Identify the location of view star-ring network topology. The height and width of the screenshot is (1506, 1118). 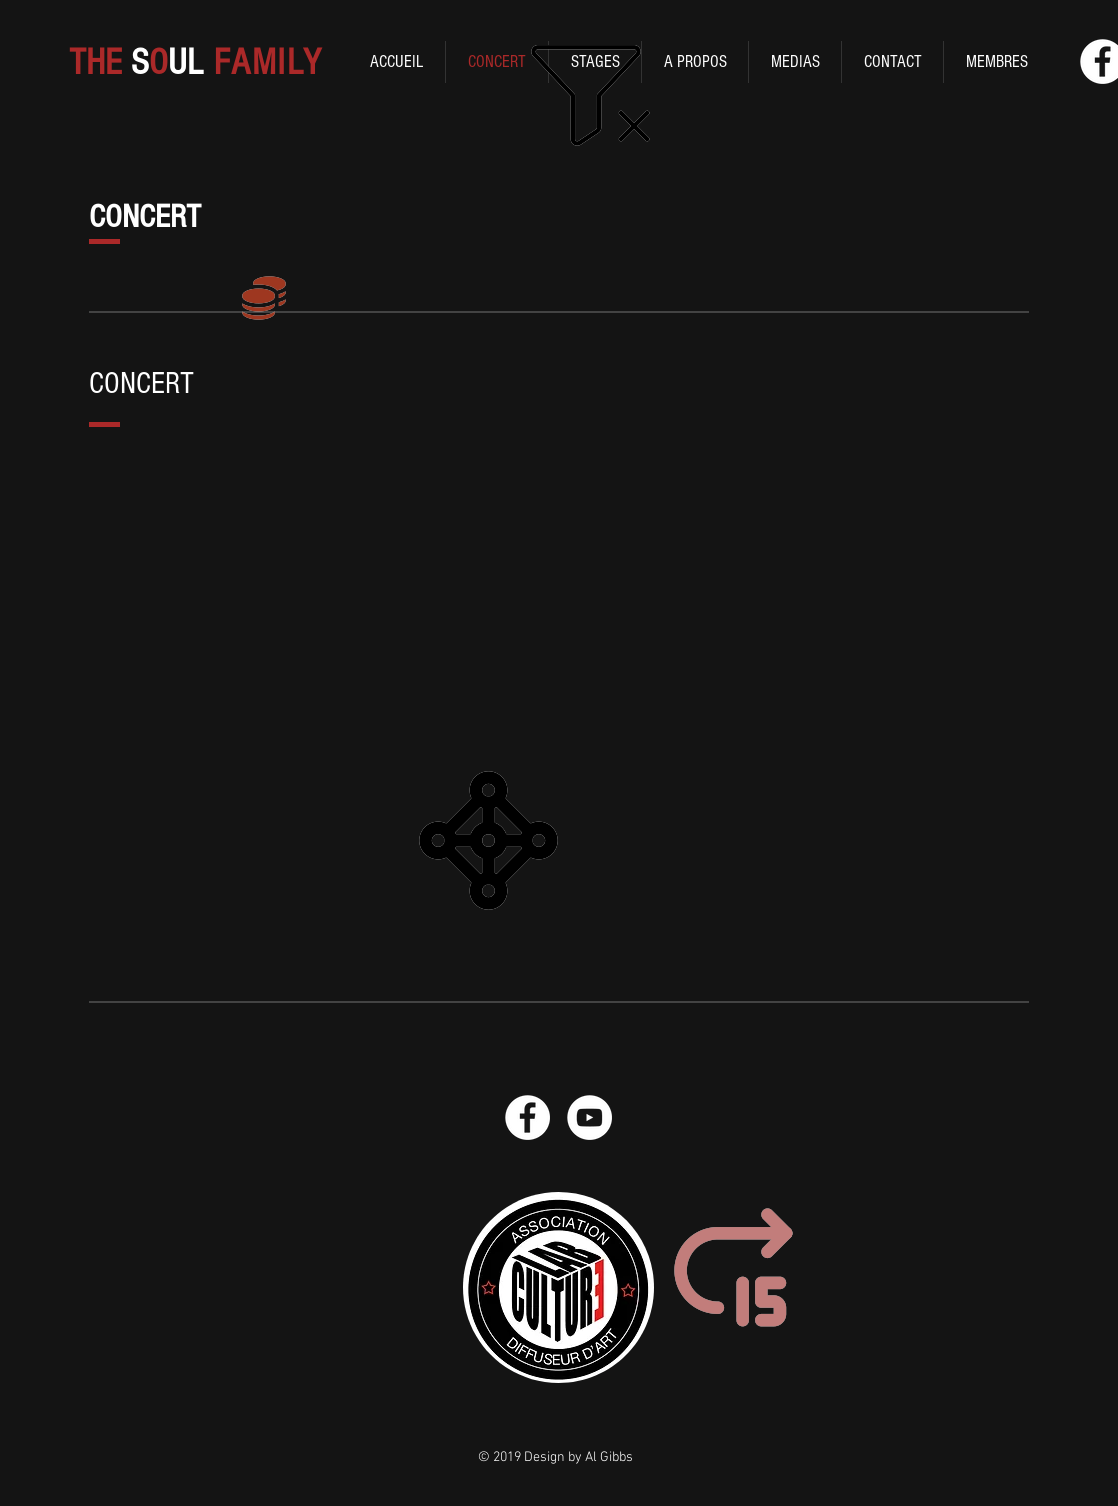
(488, 840).